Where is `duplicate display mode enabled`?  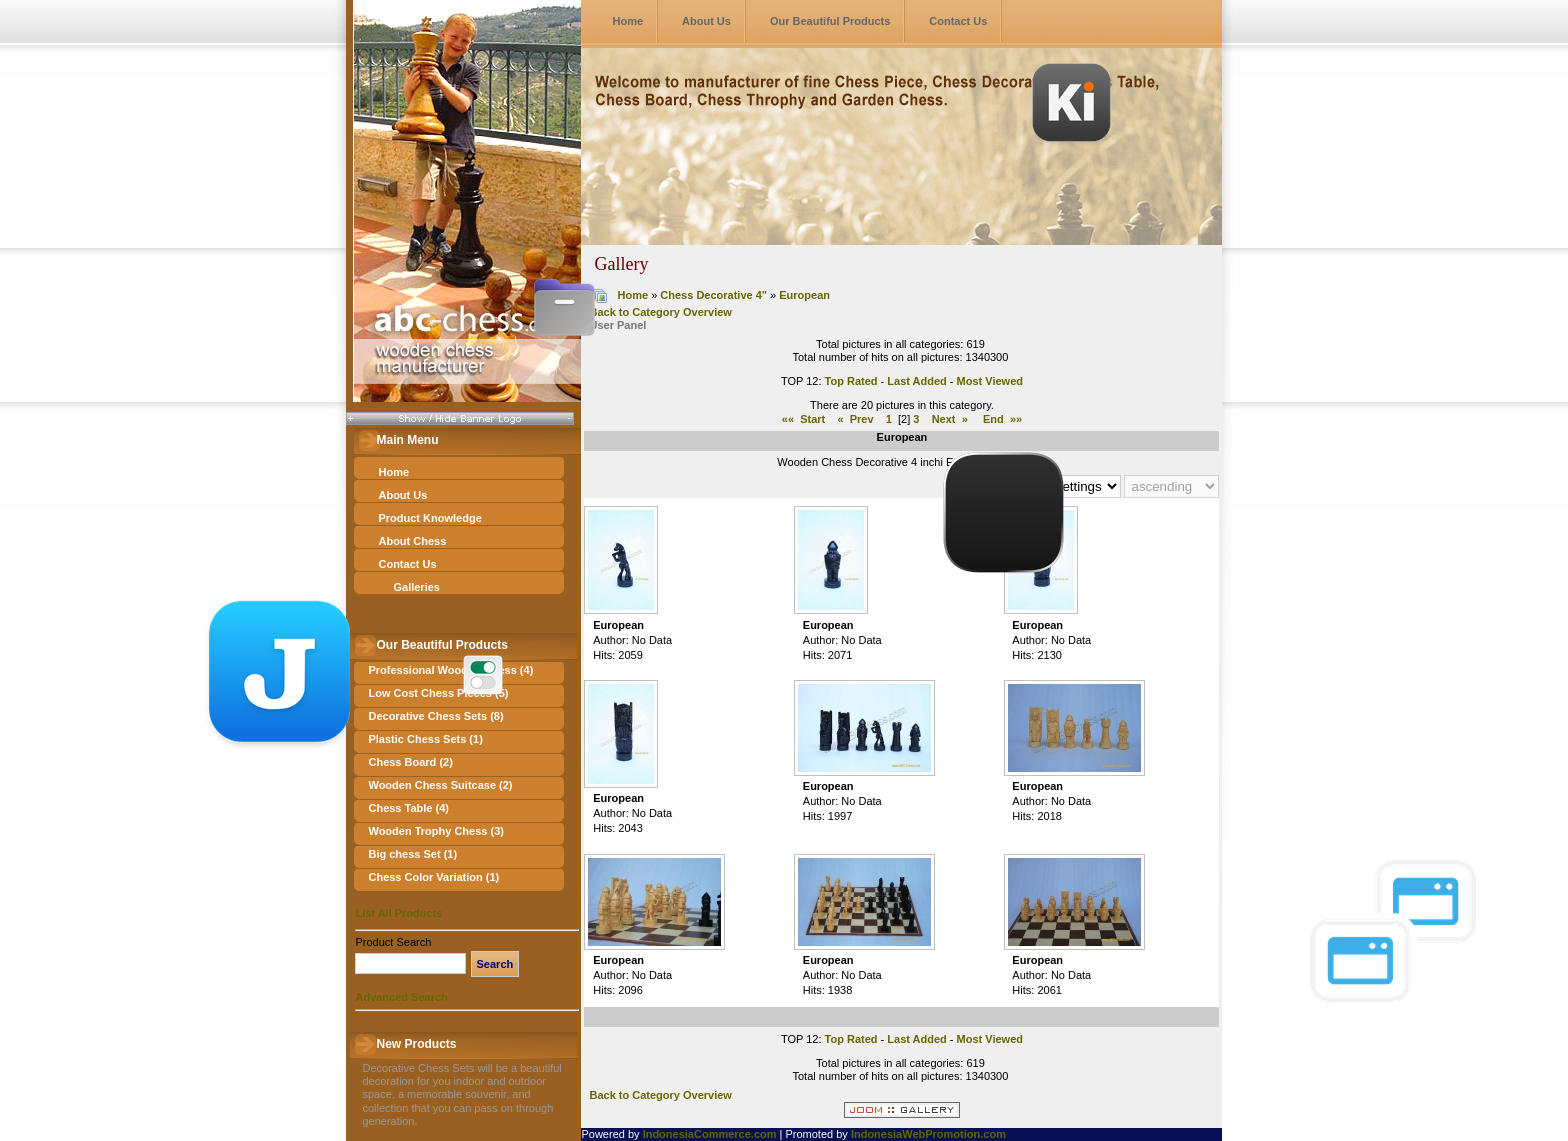
duplicate display mode enabled is located at coordinates (1393, 931).